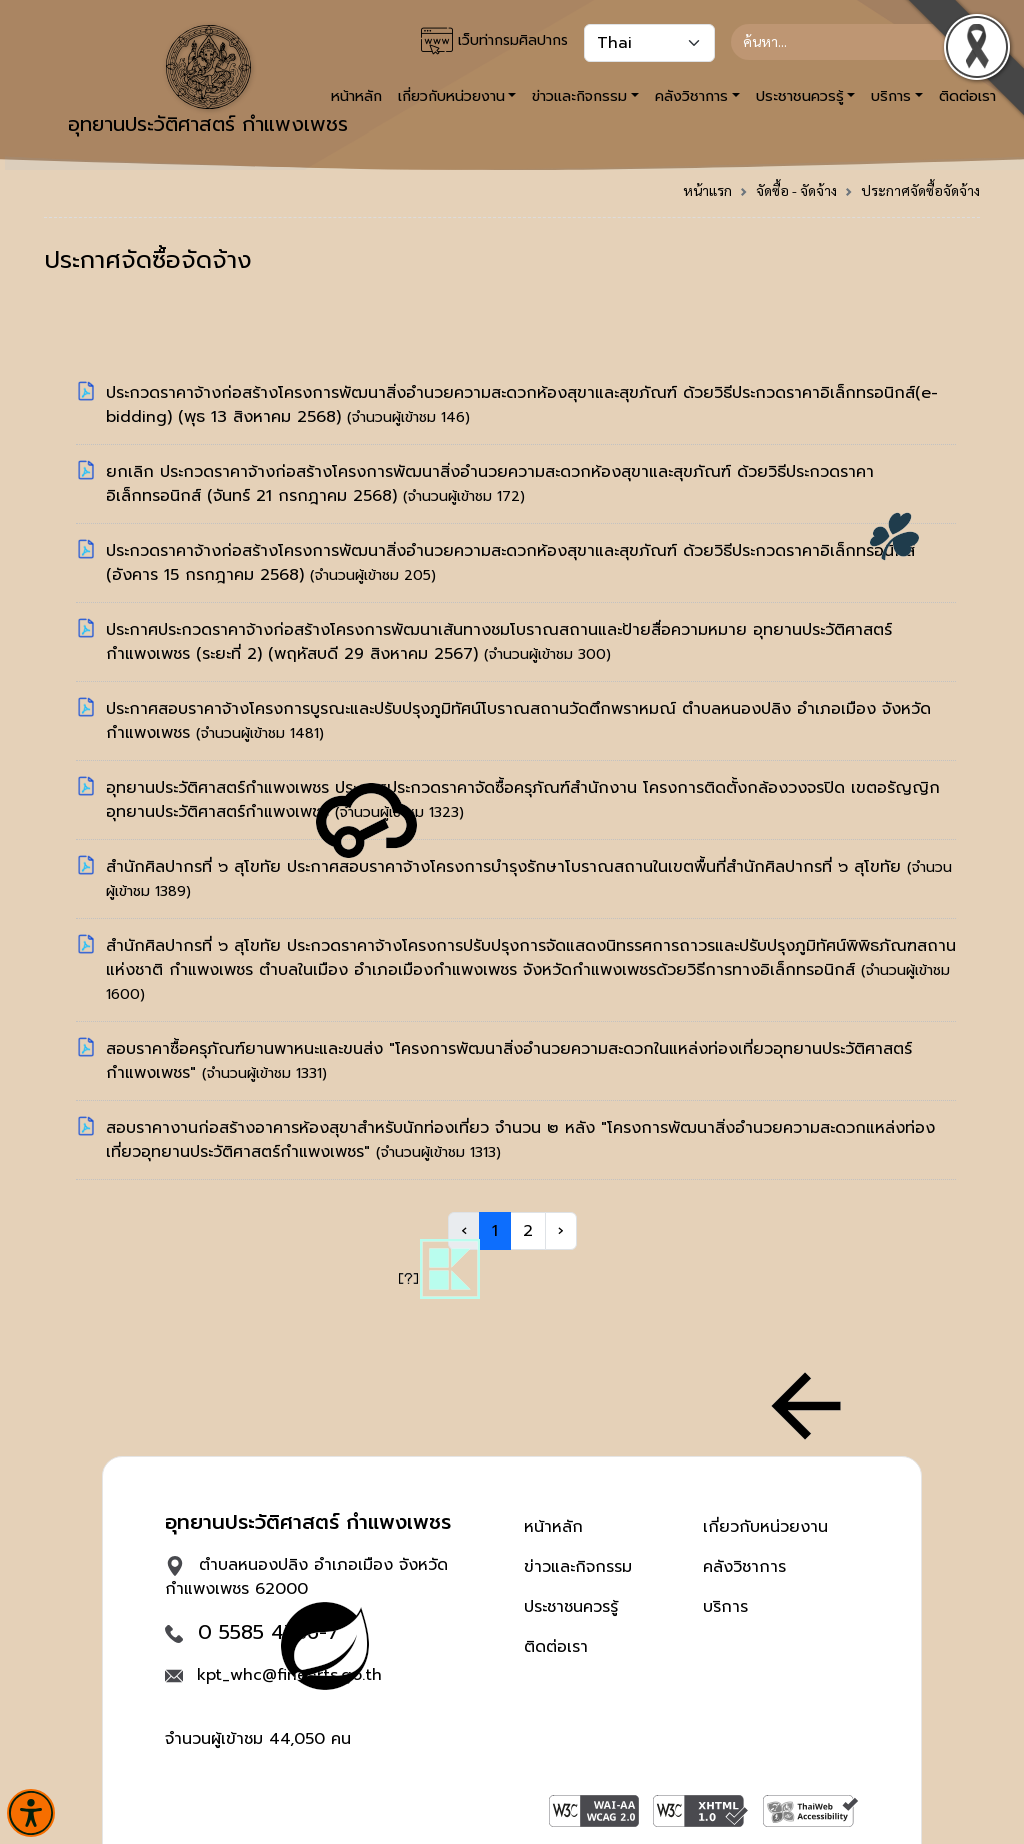 This screenshot has height=1844, width=1024. I want to click on visit the Philadelphia Inquirer website, so click(408, 1278).